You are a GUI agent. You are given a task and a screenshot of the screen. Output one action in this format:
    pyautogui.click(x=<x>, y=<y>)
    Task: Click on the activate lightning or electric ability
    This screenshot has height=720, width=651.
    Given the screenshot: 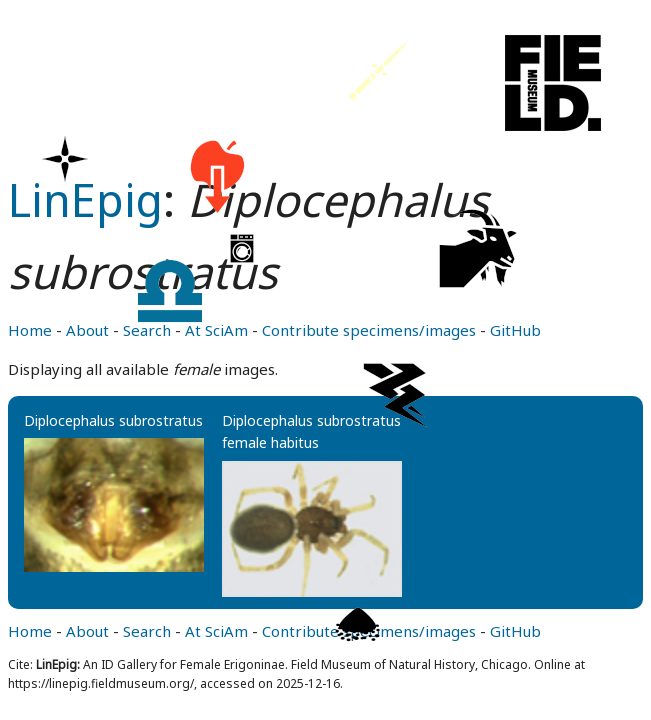 What is the action you would take?
    pyautogui.click(x=395, y=395)
    